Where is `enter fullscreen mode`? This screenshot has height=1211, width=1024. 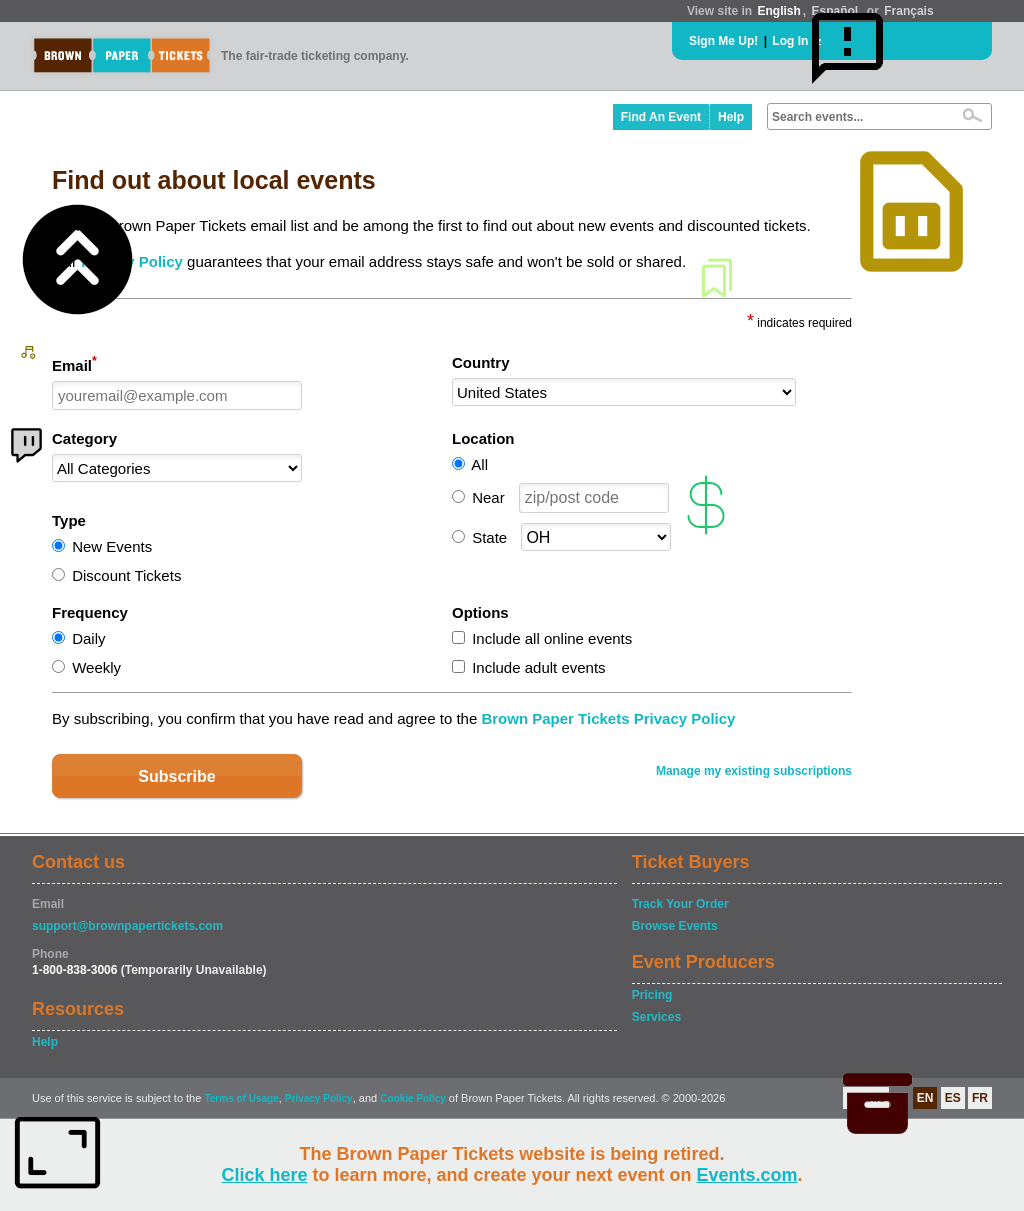
enter fullscreen mode is located at coordinates (57, 1152).